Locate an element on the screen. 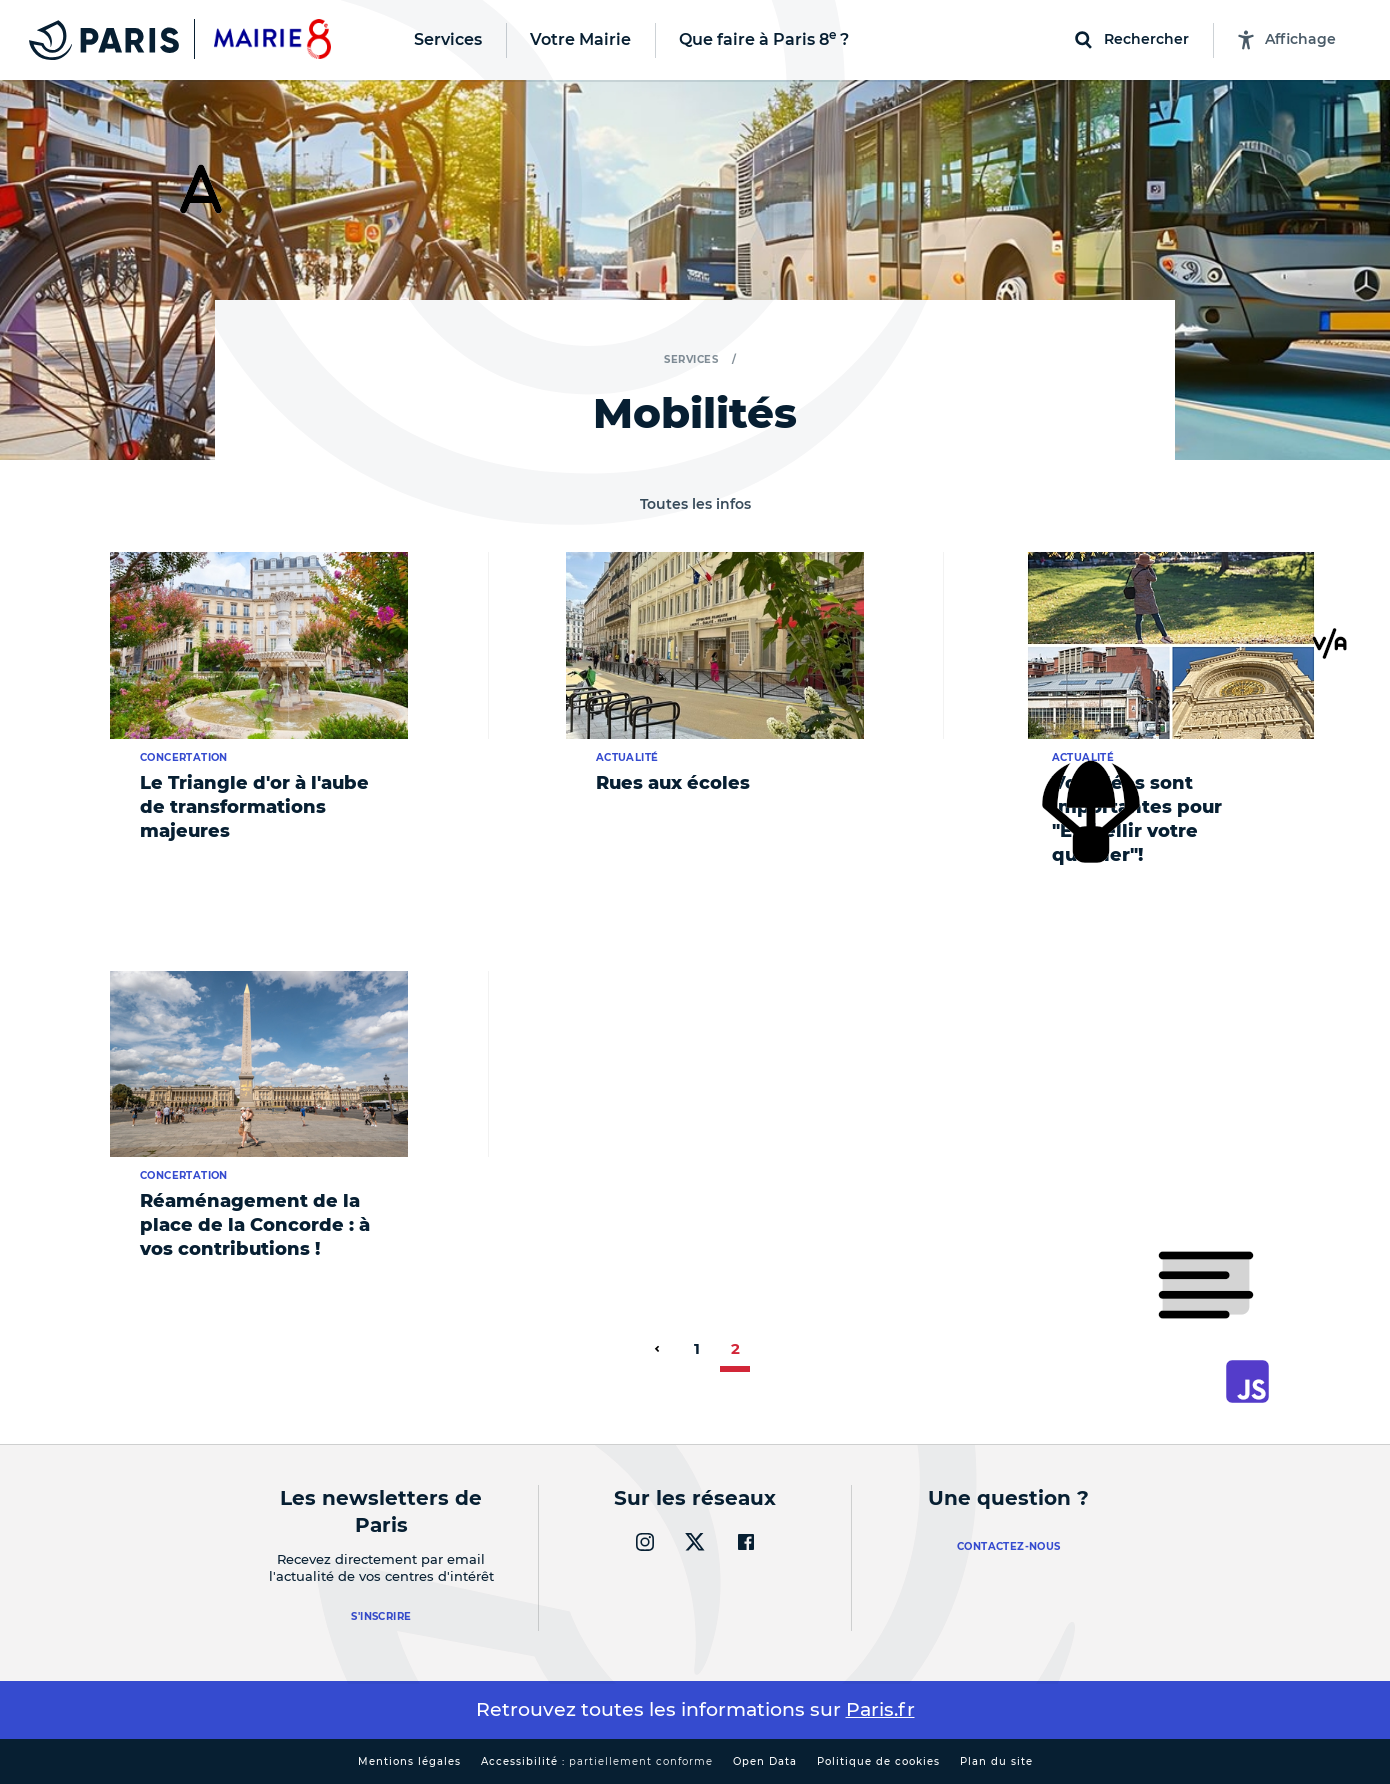 This screenshot has width=1390, height=1784. align text to the left is located at coordinates (1206, 1287).